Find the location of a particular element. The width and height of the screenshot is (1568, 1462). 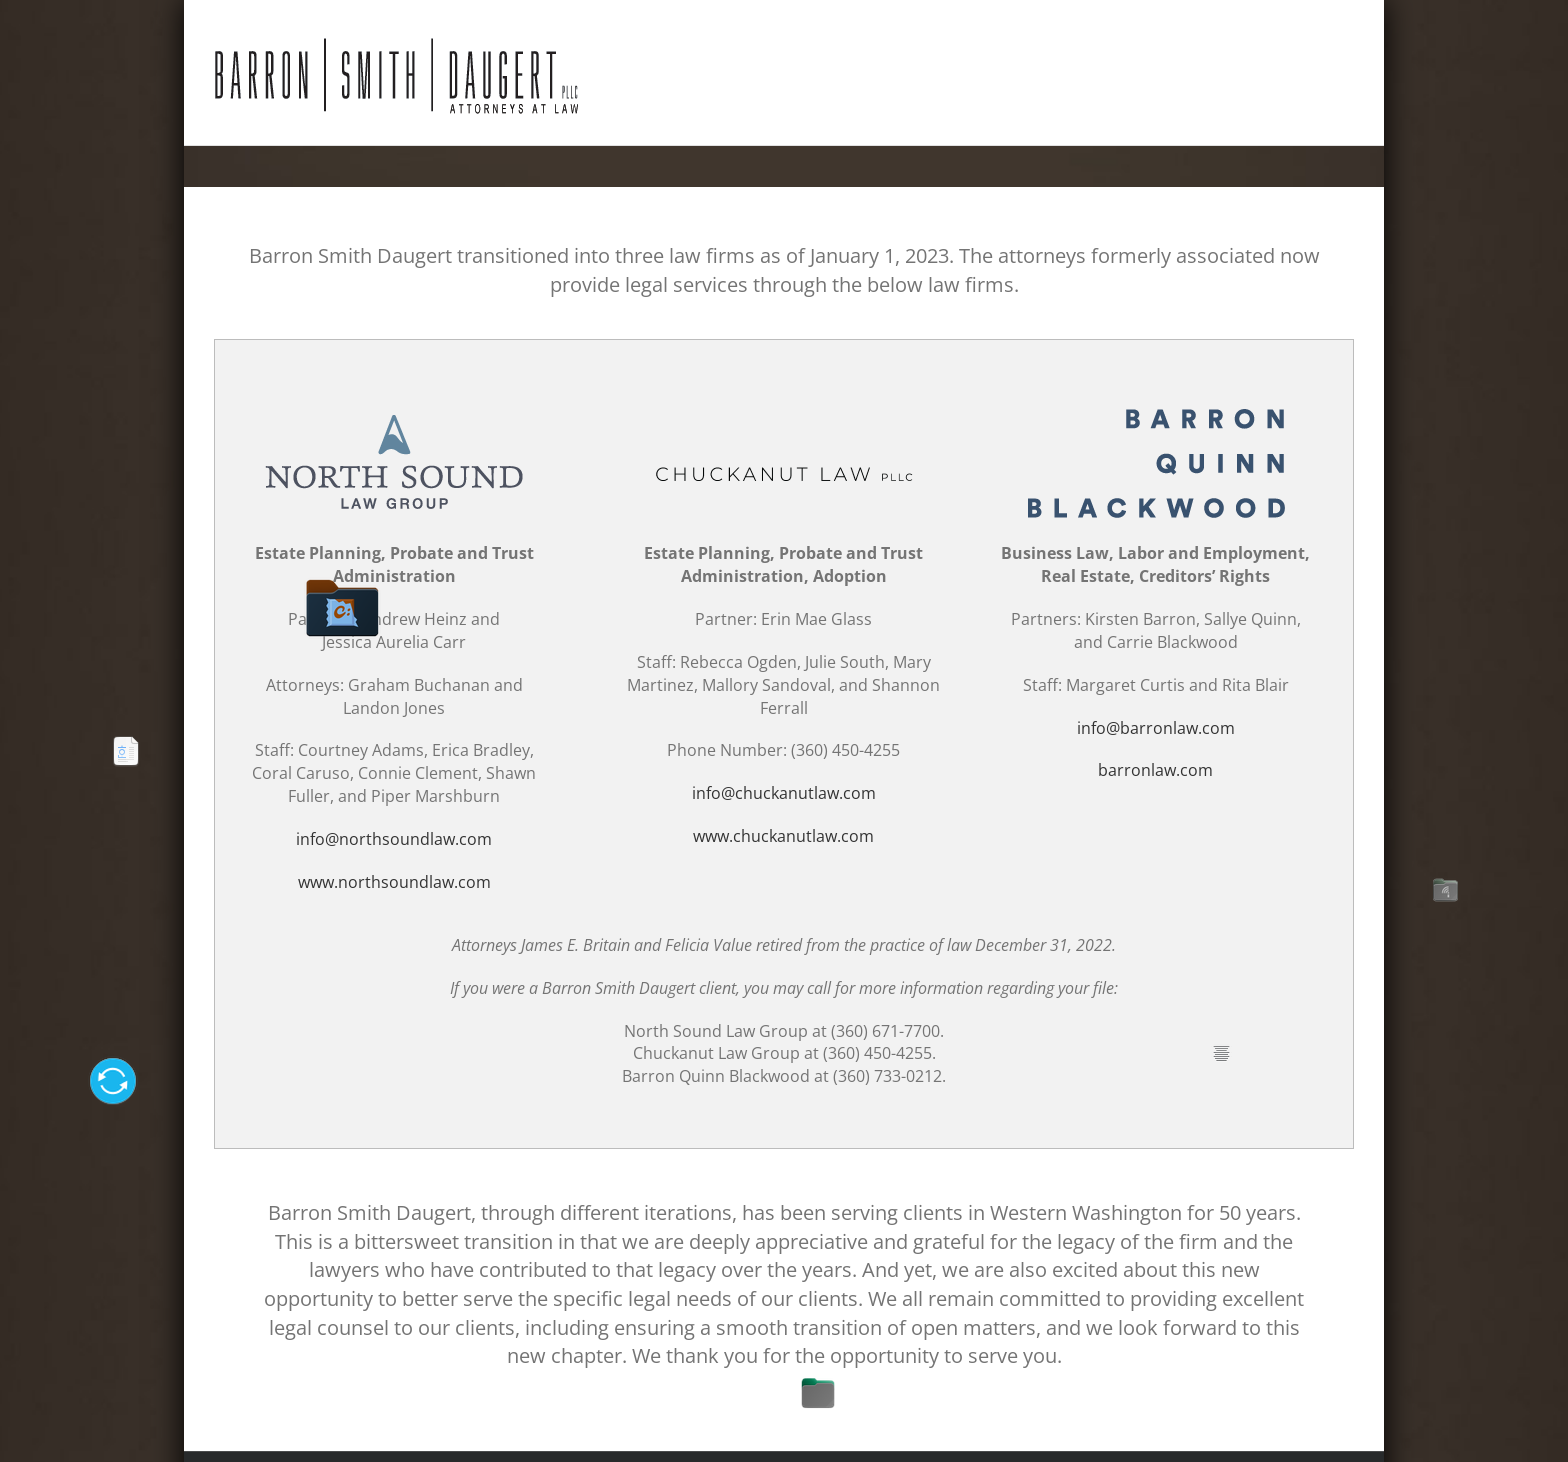

indicates file is syncing with shared folder is located at coordinates (113, 1081).